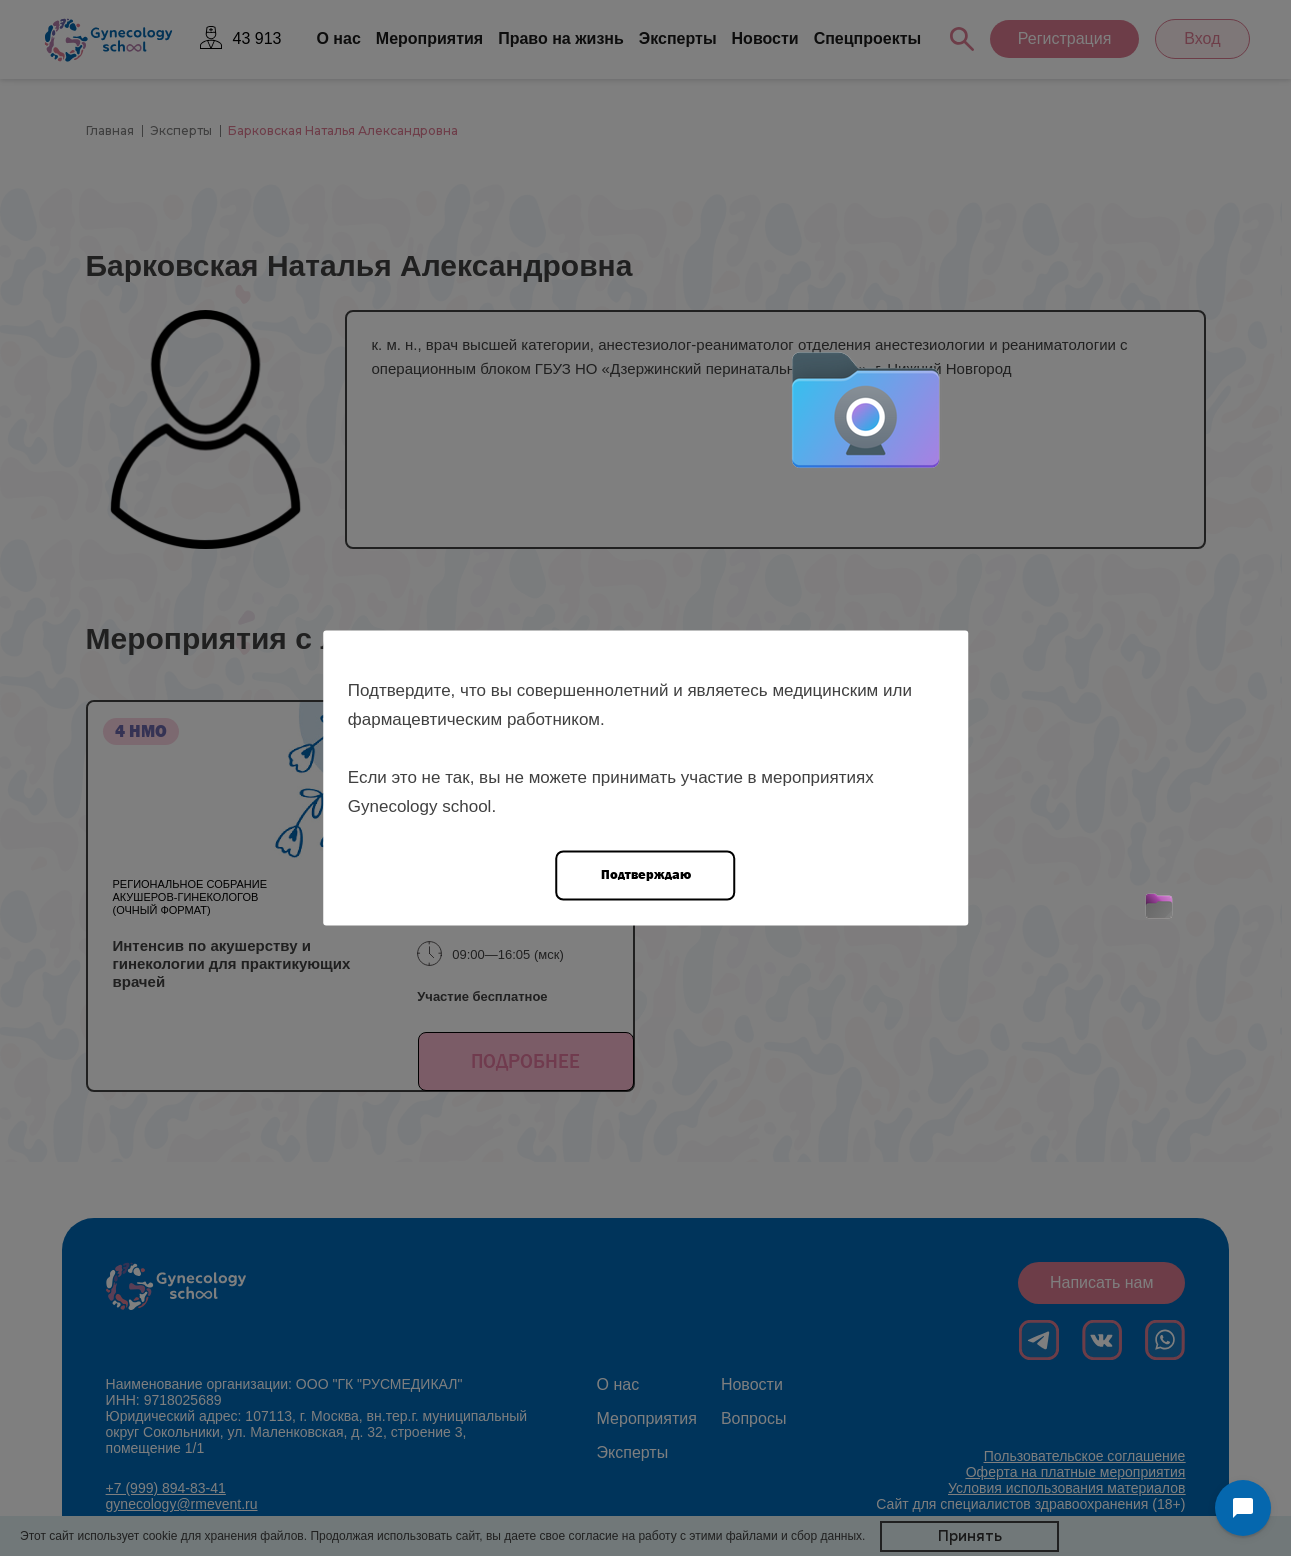 This screenshot has height=1556, width=1291. I want to click on folder containing webcam recordings or video chat files, so click(865, 414).